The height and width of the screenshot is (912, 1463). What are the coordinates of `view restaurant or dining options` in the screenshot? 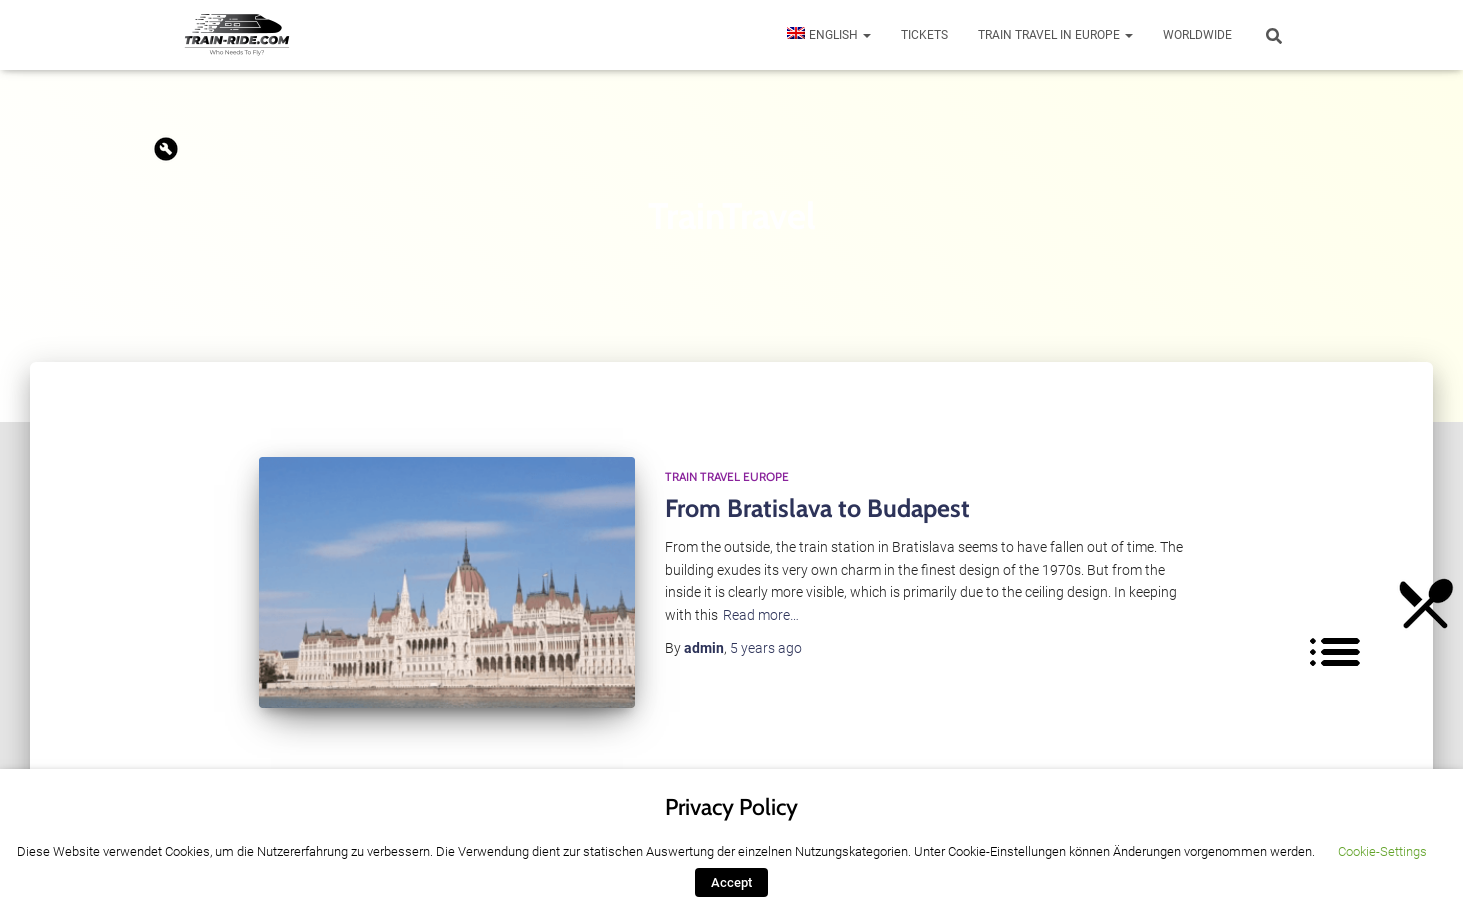 It's located at (1425, 603).